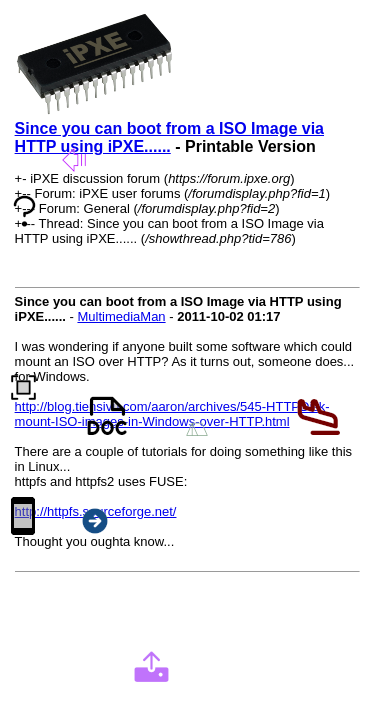 The image size is (375, 720). I want to click on access help or support, so click(24, 210).